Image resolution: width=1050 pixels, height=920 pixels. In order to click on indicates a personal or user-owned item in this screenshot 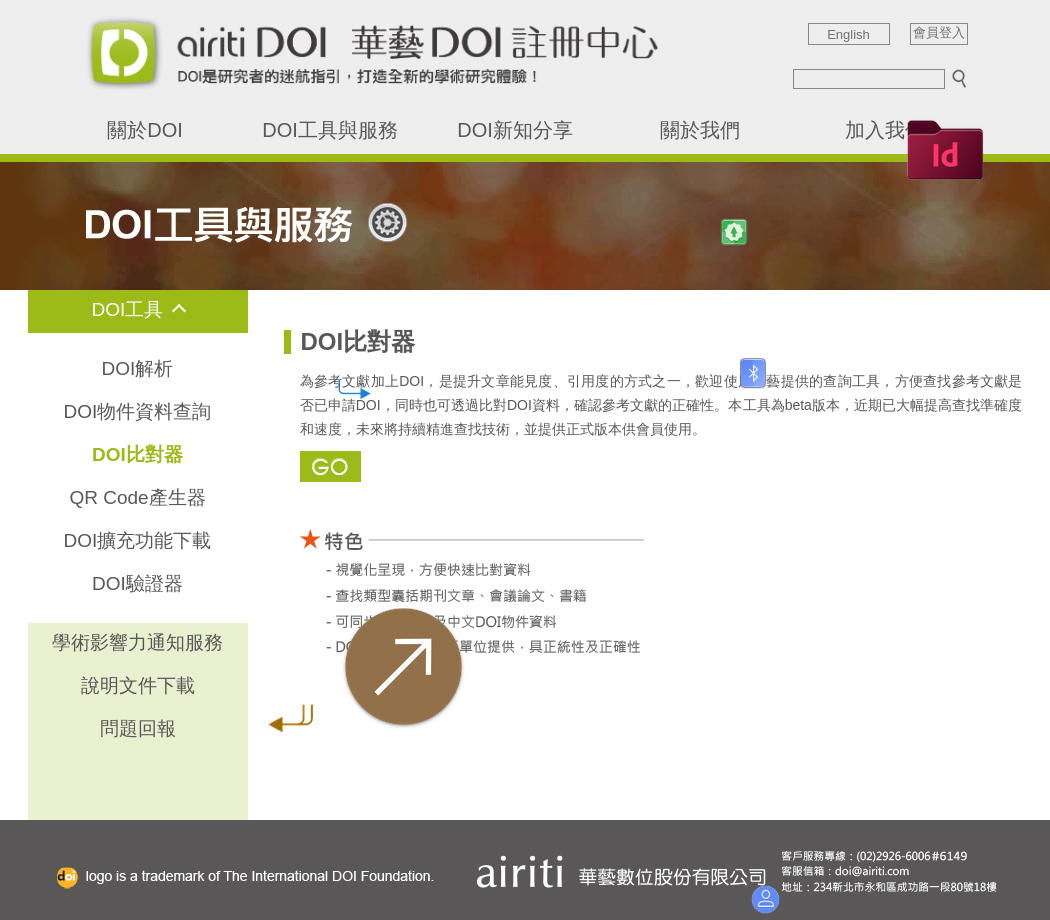, I will do `click(765, 899)`.